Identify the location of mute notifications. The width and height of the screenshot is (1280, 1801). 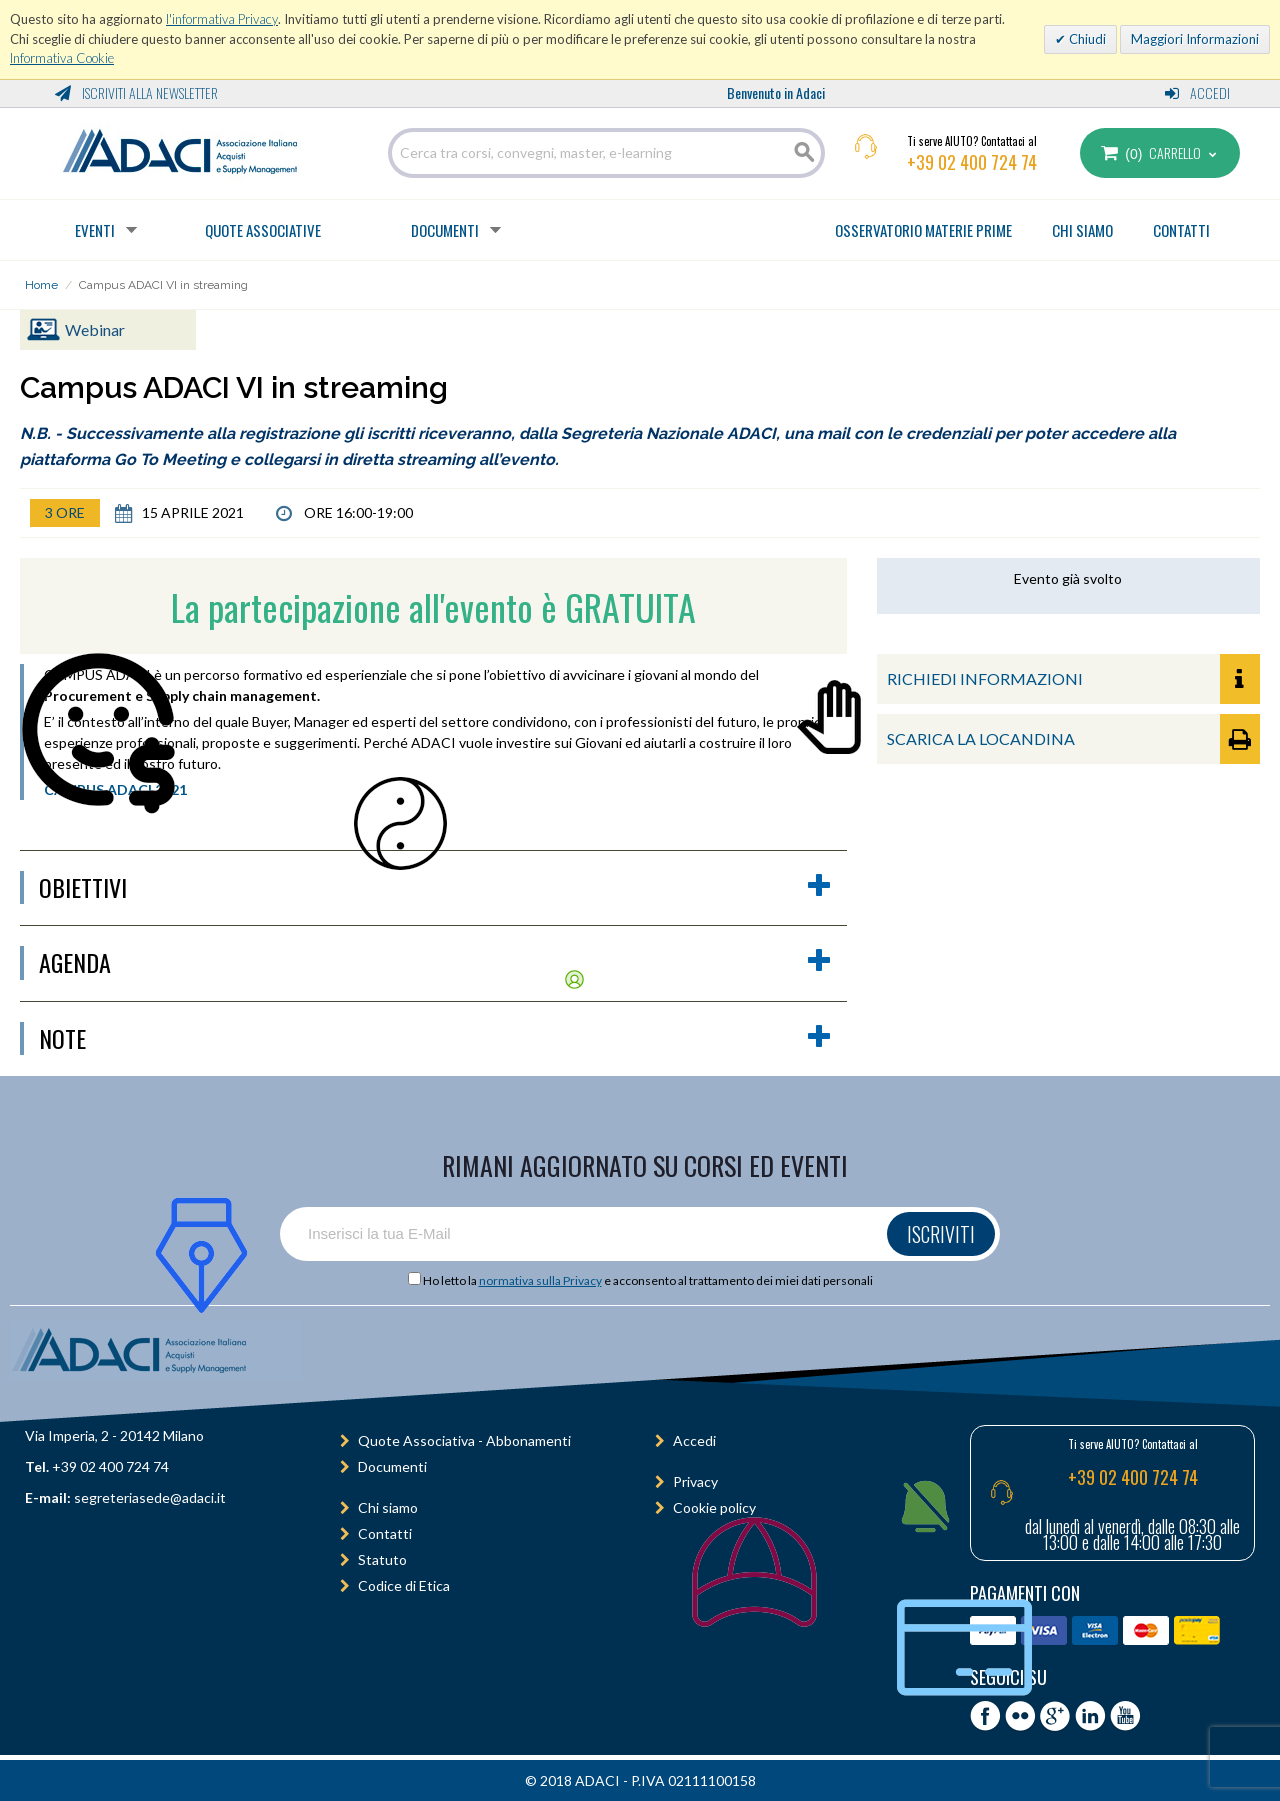
(925, 1506).